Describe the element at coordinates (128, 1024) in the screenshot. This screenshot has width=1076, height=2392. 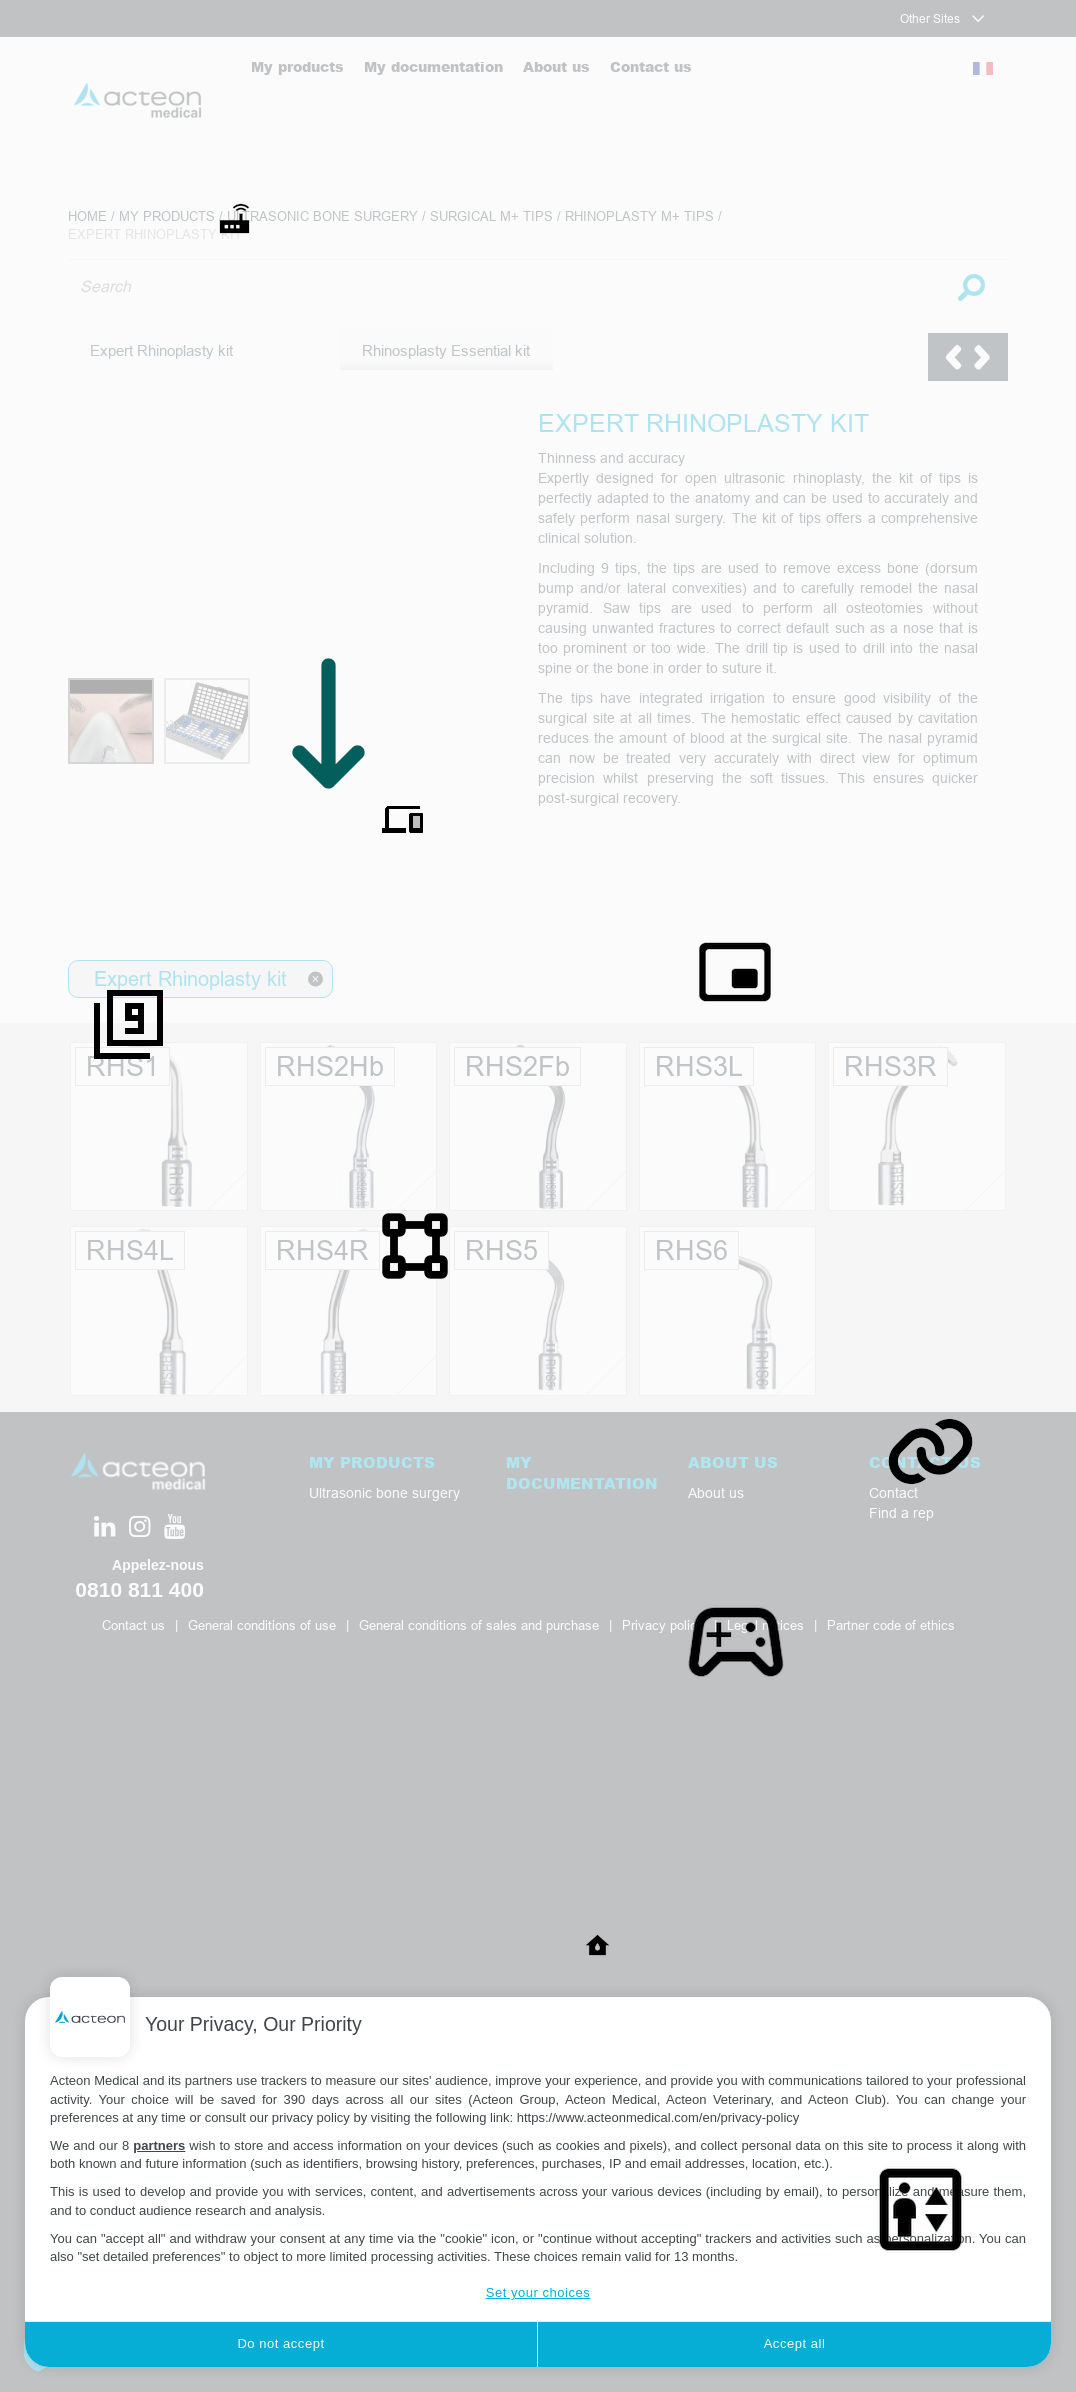
I see `indicates 9 items in a photo filter or layer stack` at that location.